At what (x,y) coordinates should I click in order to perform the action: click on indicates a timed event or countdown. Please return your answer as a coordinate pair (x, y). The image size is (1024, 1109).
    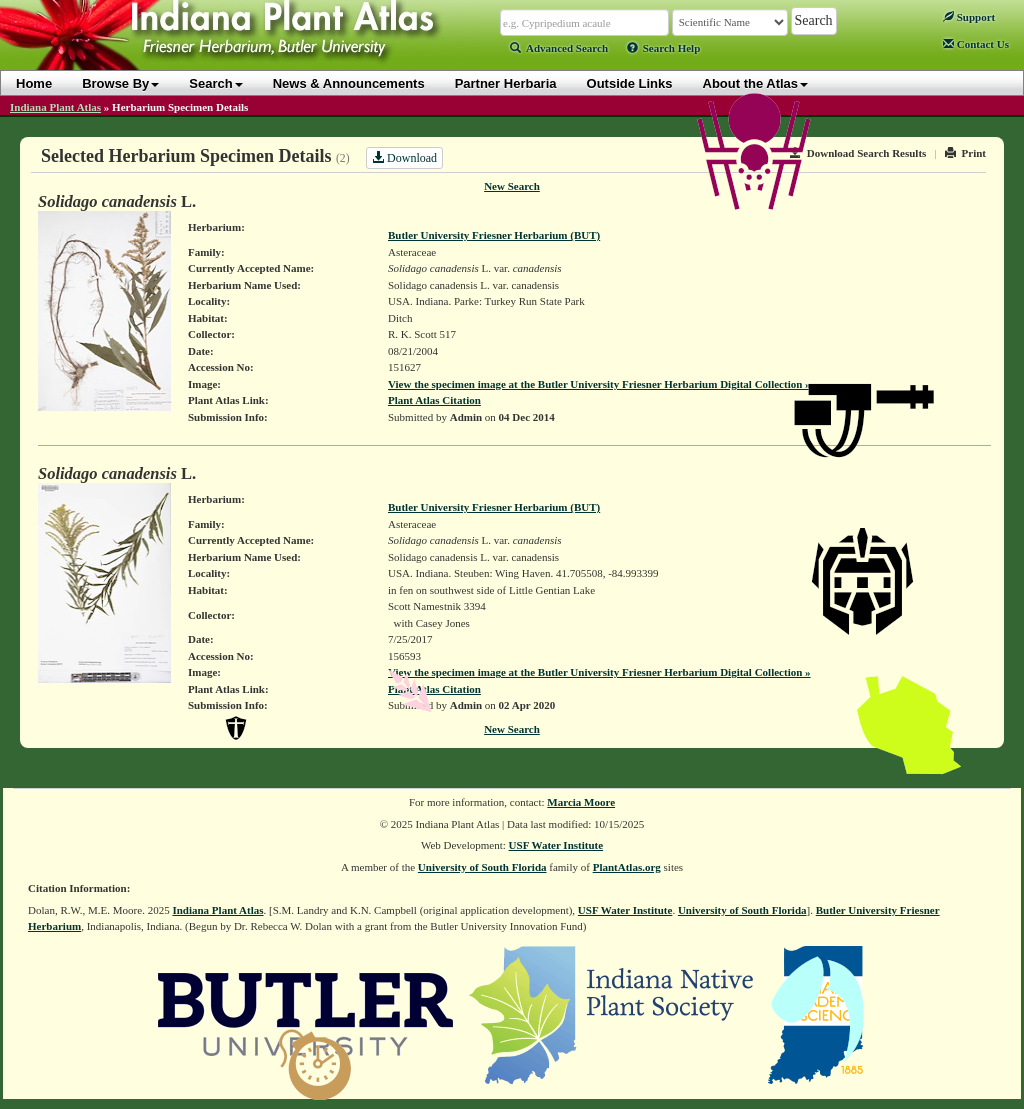
    Looking at the image, I should click on (315, 1064).